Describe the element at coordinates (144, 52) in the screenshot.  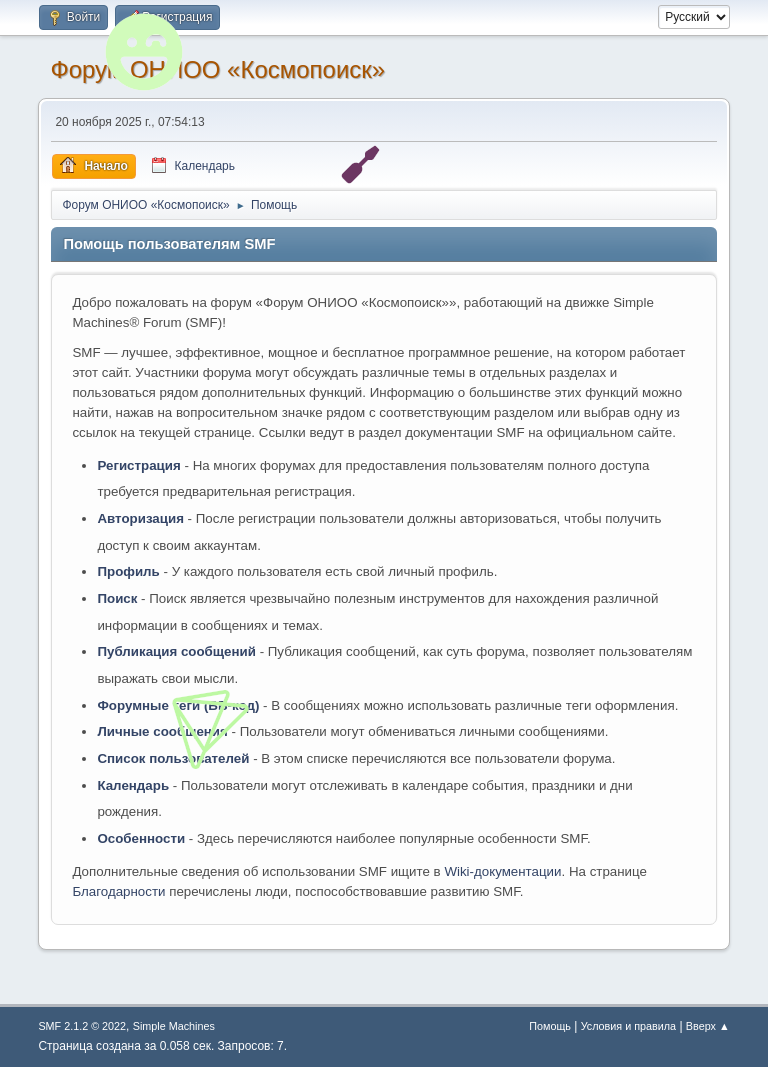
I see `add a fun or playful reaction to a message` at that location.